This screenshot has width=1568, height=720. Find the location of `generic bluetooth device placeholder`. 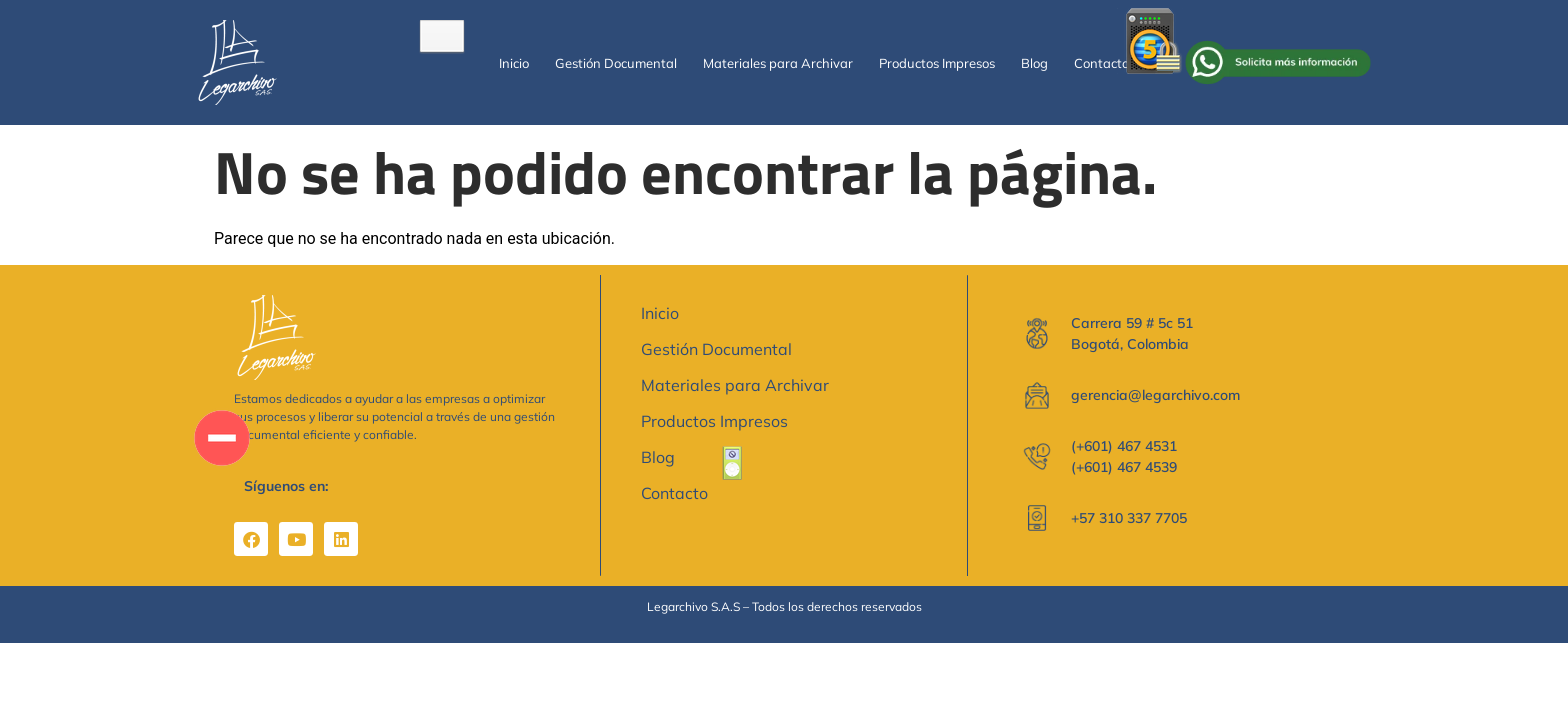

generic bluetooth device placeholder is located at coordinates (442, 36).